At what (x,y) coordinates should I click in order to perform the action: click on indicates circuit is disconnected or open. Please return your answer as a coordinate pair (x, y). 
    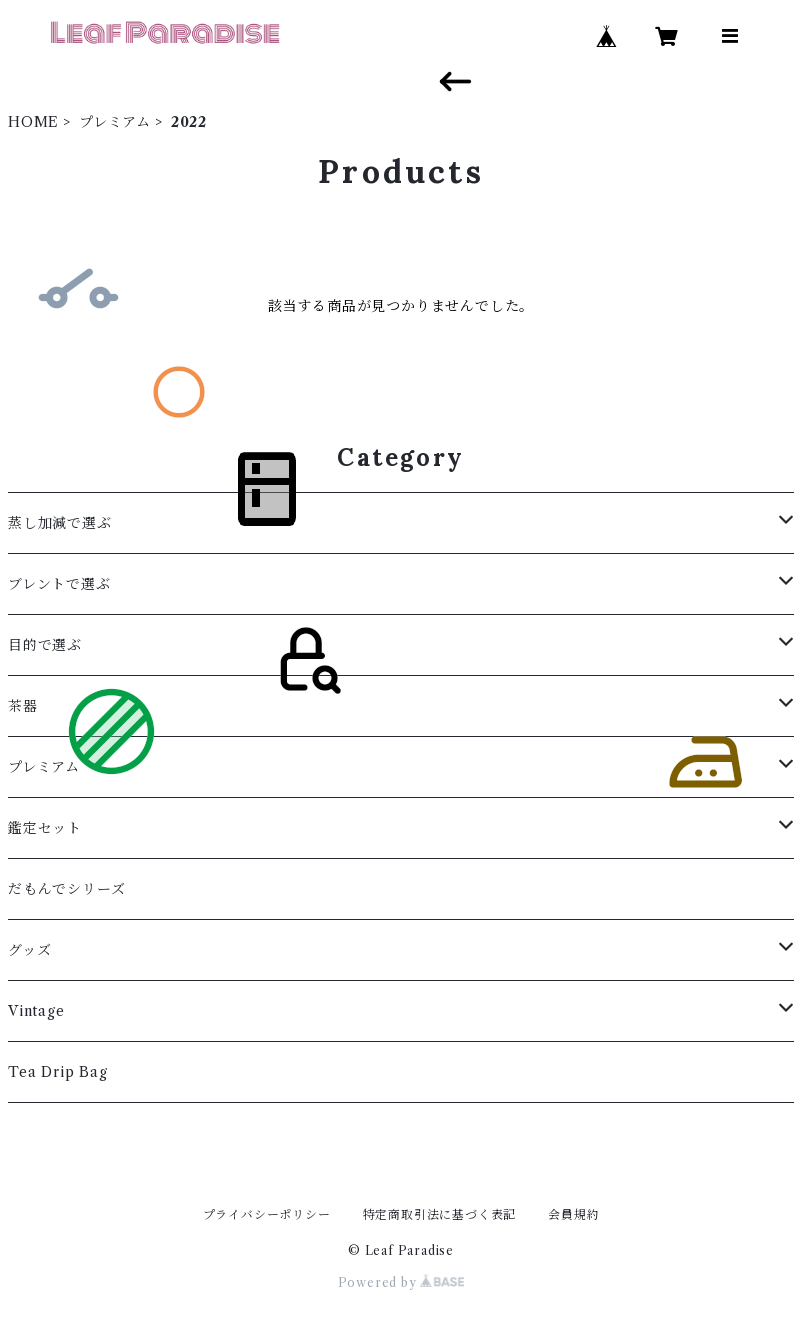
    Looking at the image, I should click on (78, 297).